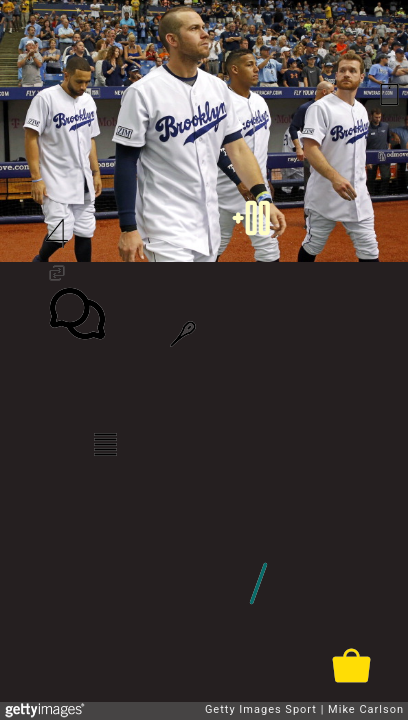  What do you see at coordinates (258, 583) in the screenshot?
I see `indicates a disabled or unavailable feature` at bounding box center [258, 583].